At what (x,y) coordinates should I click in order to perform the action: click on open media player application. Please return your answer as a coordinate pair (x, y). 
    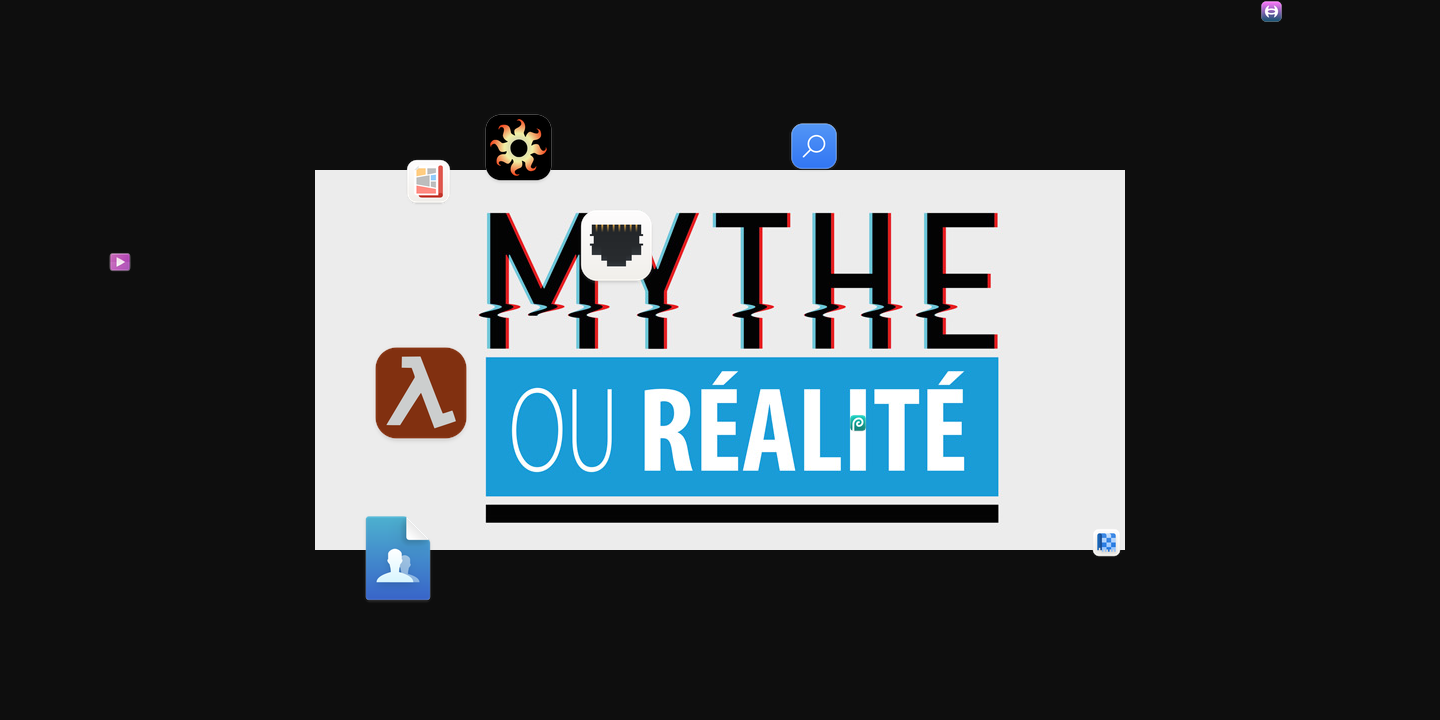
    Looking at the image, I should click on (120, 262).